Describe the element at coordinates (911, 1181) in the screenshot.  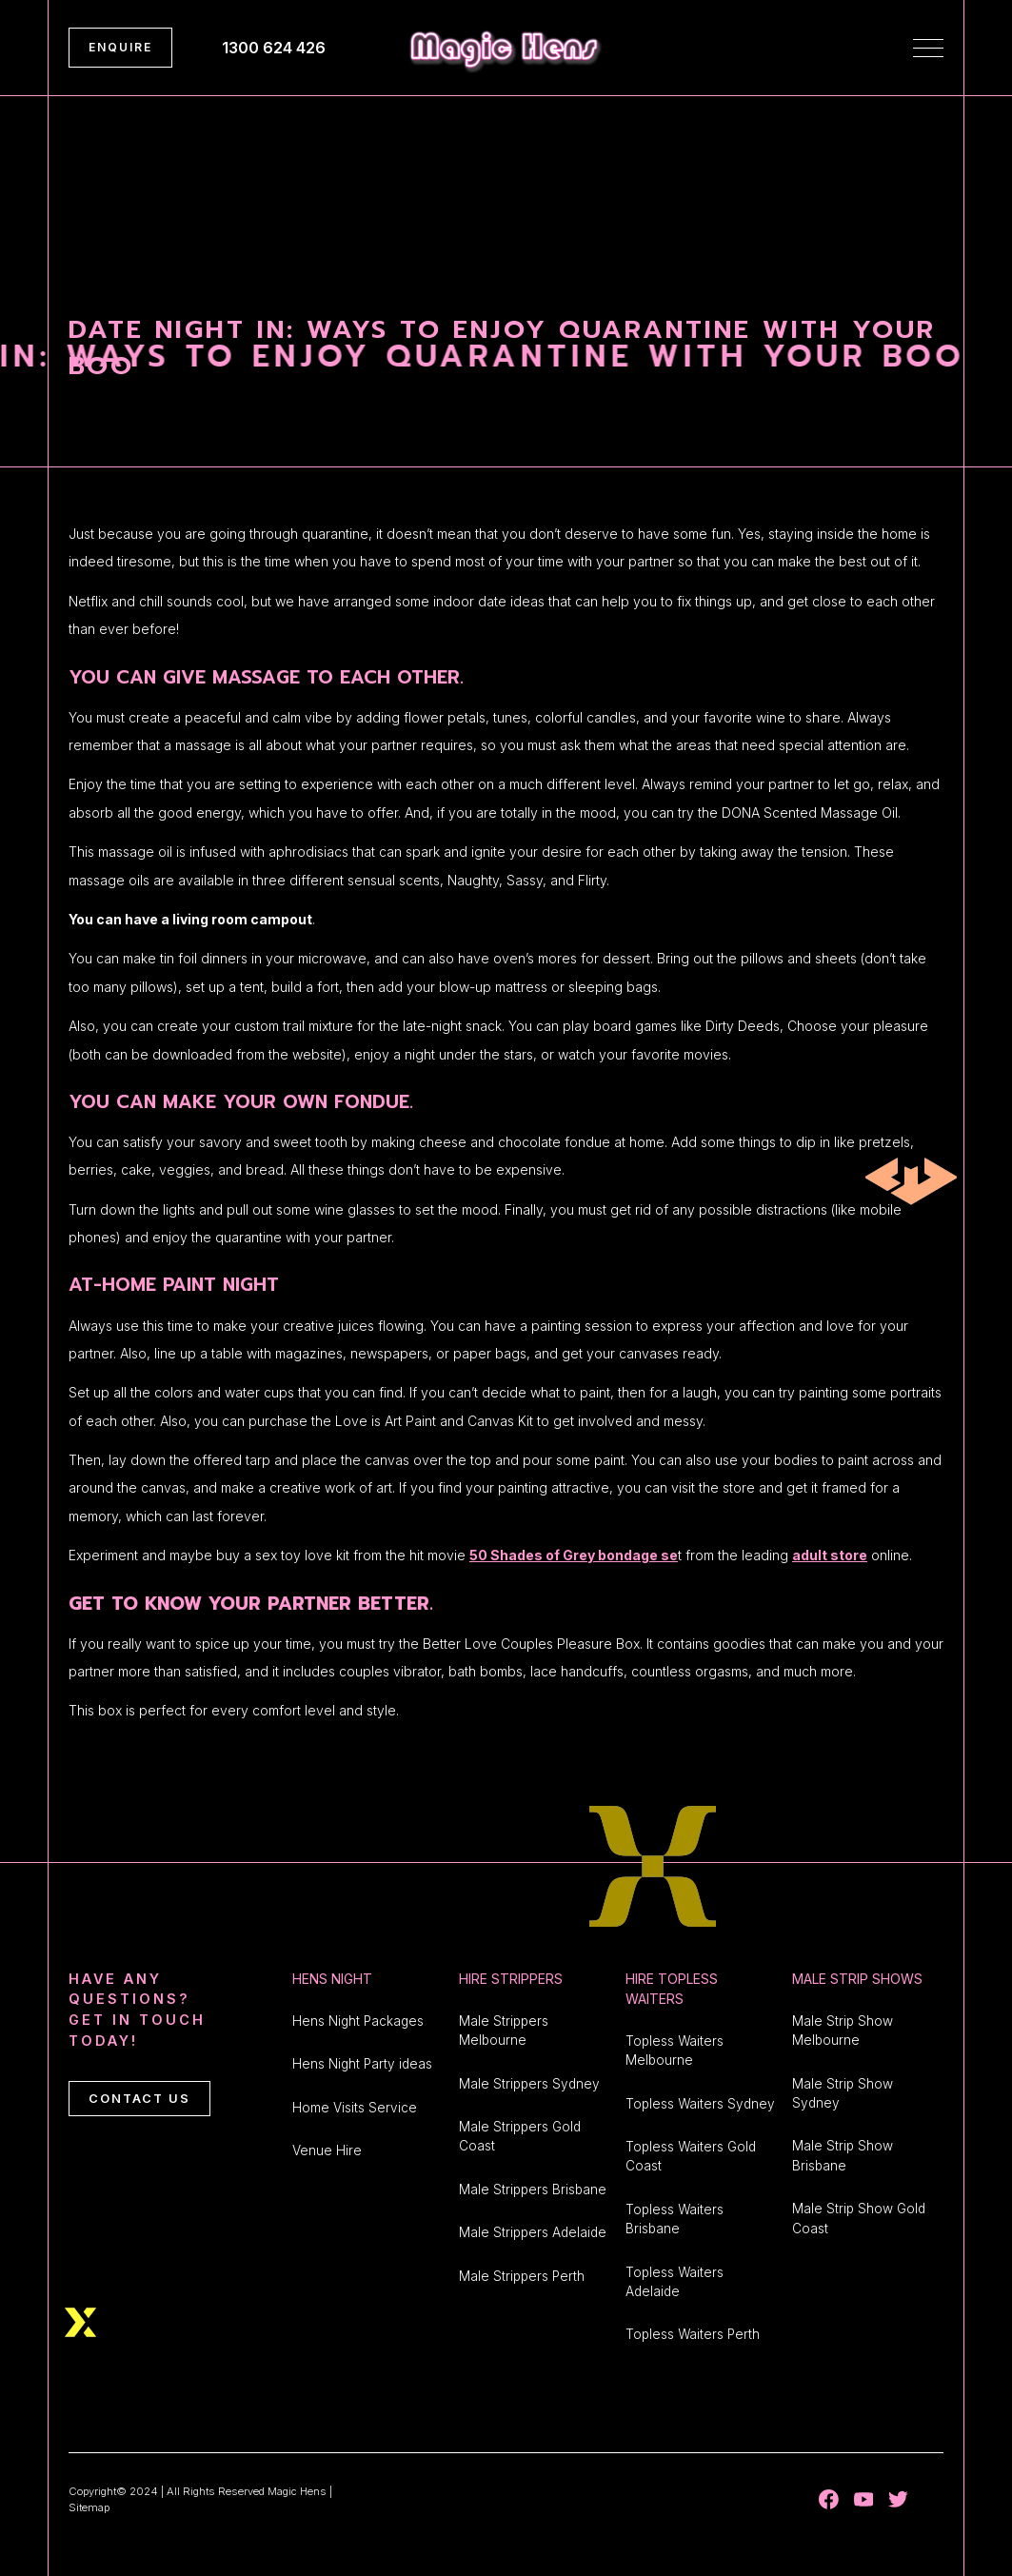
I see `basic attention token (bat) cryptocurrency logo` at that location.